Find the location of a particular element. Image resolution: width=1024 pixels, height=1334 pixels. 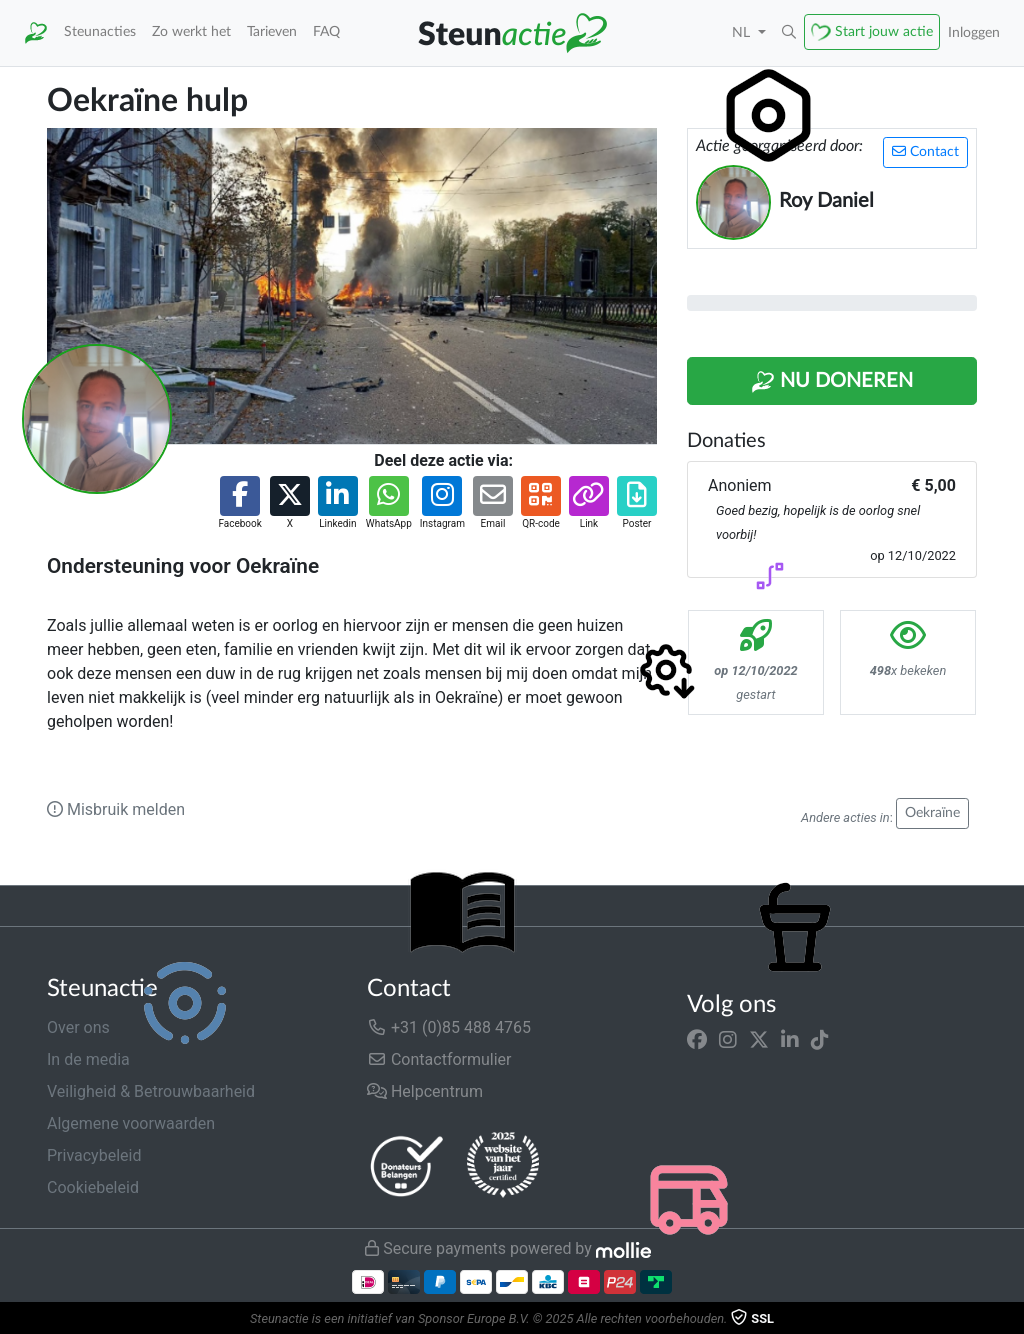

access science or chemistry features is located at coordinates (185, 1003).